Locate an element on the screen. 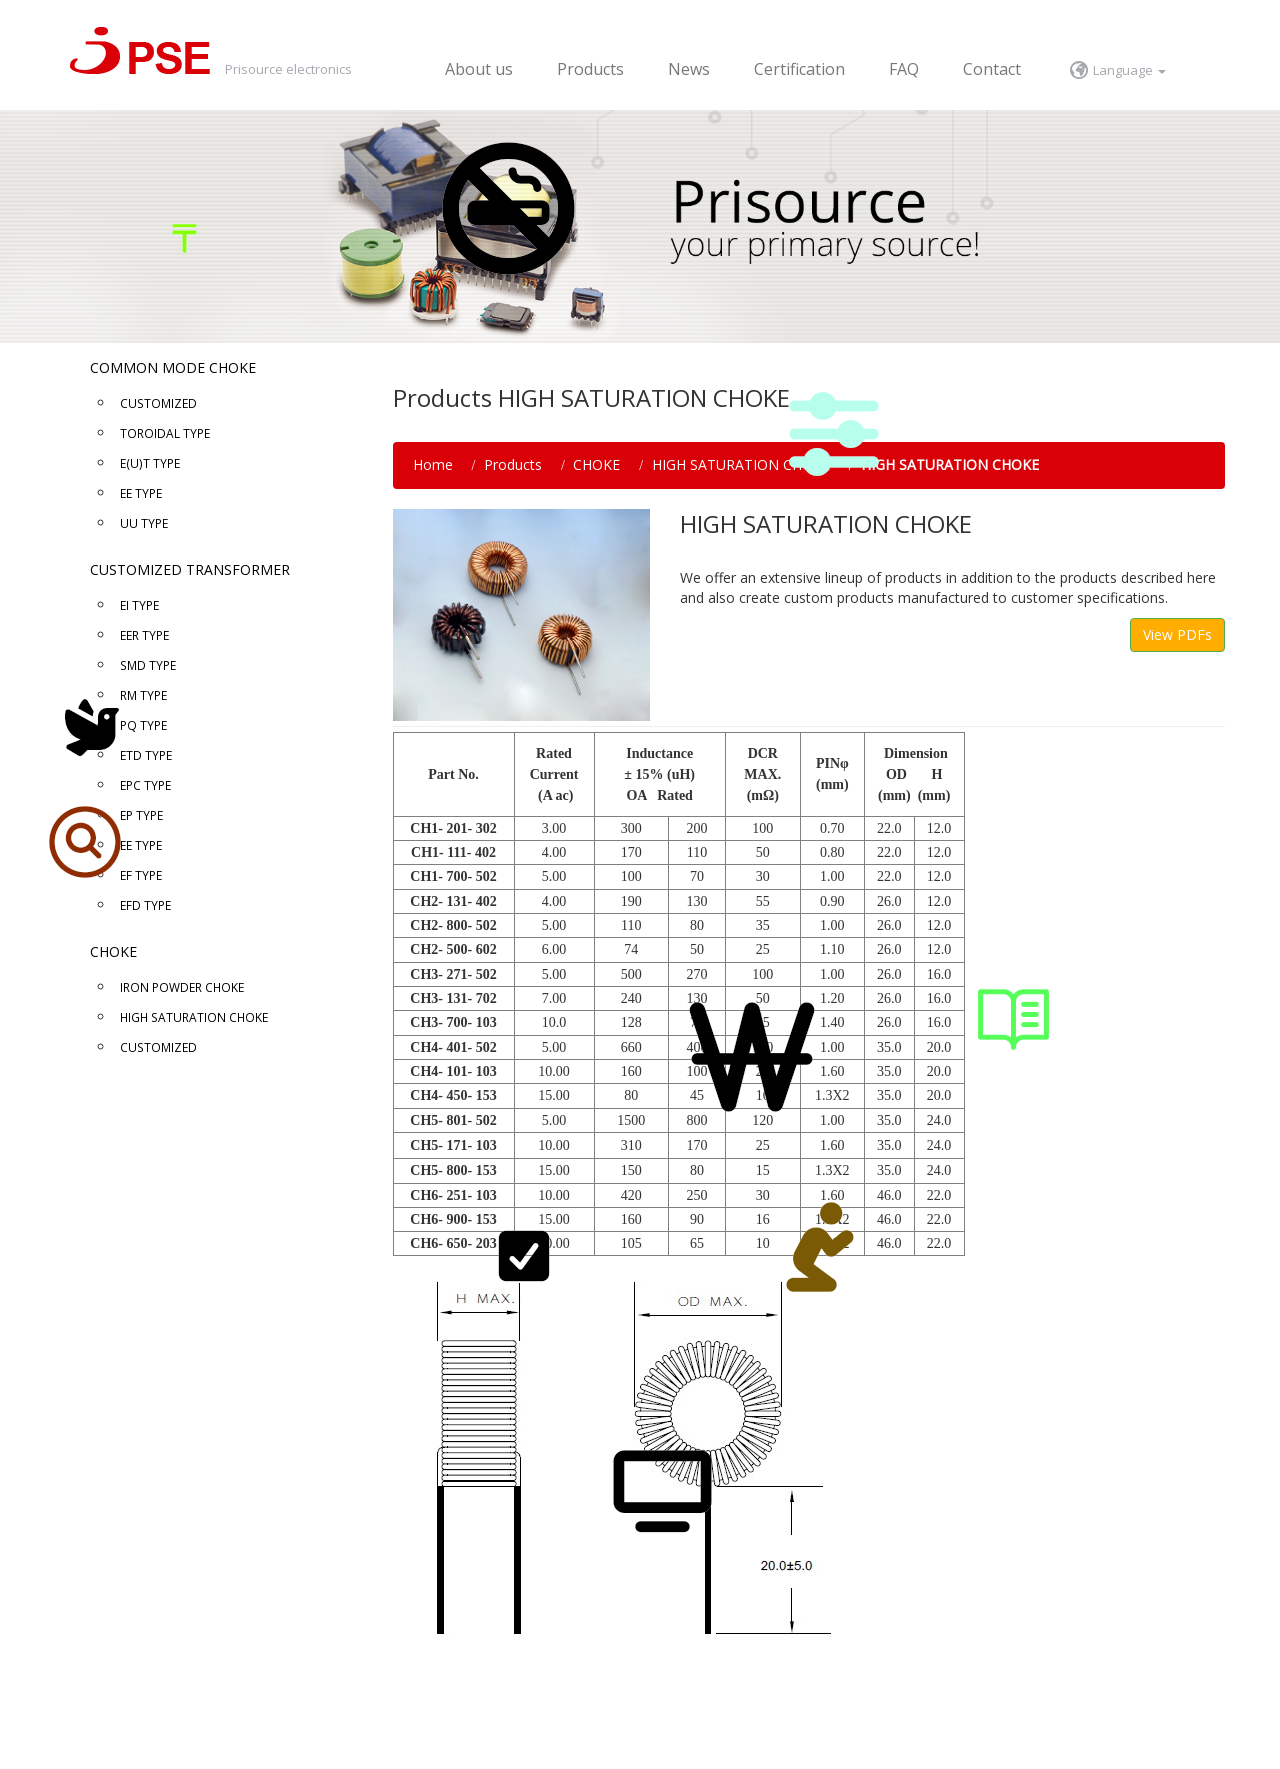 The image size is (1280, 1769). indicates south korean won currency is located at coordinates (752, 1057).